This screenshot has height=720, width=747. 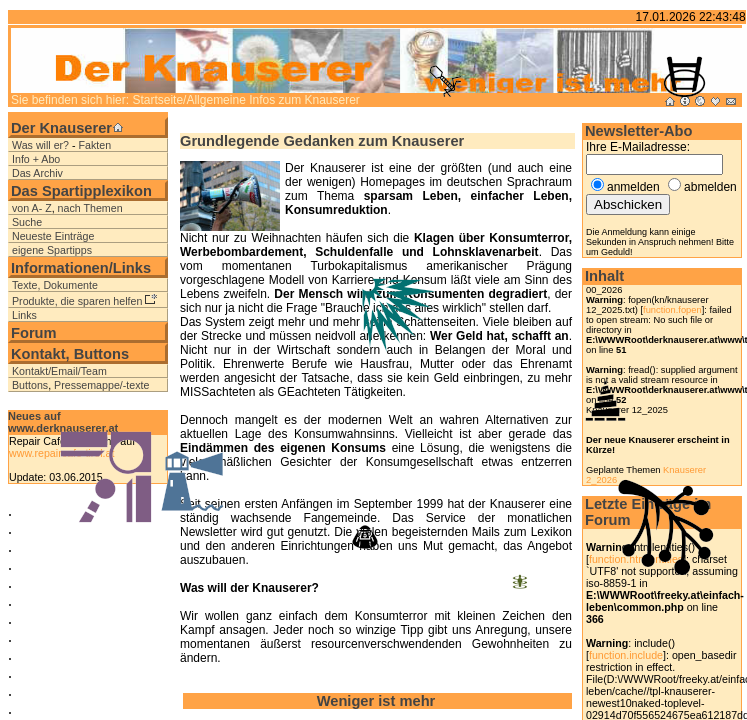 What do you see at coordinates (445, 81) in the screenshot?
I see `indicates virus or malware detected` at bounding box center [445, 81].